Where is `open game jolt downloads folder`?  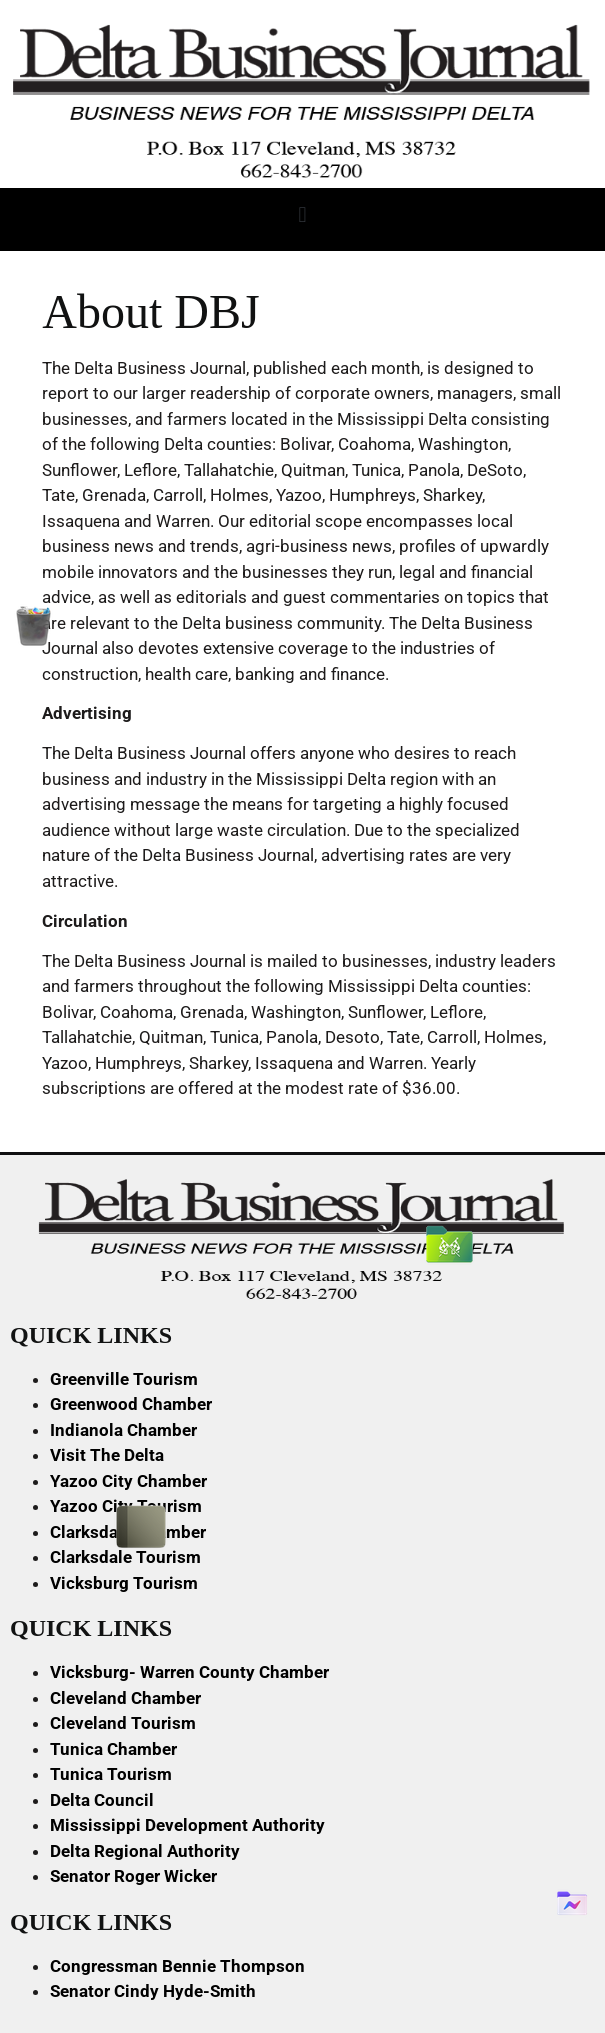
open game jolt downloads folder is located at coordinates (449, 1245).